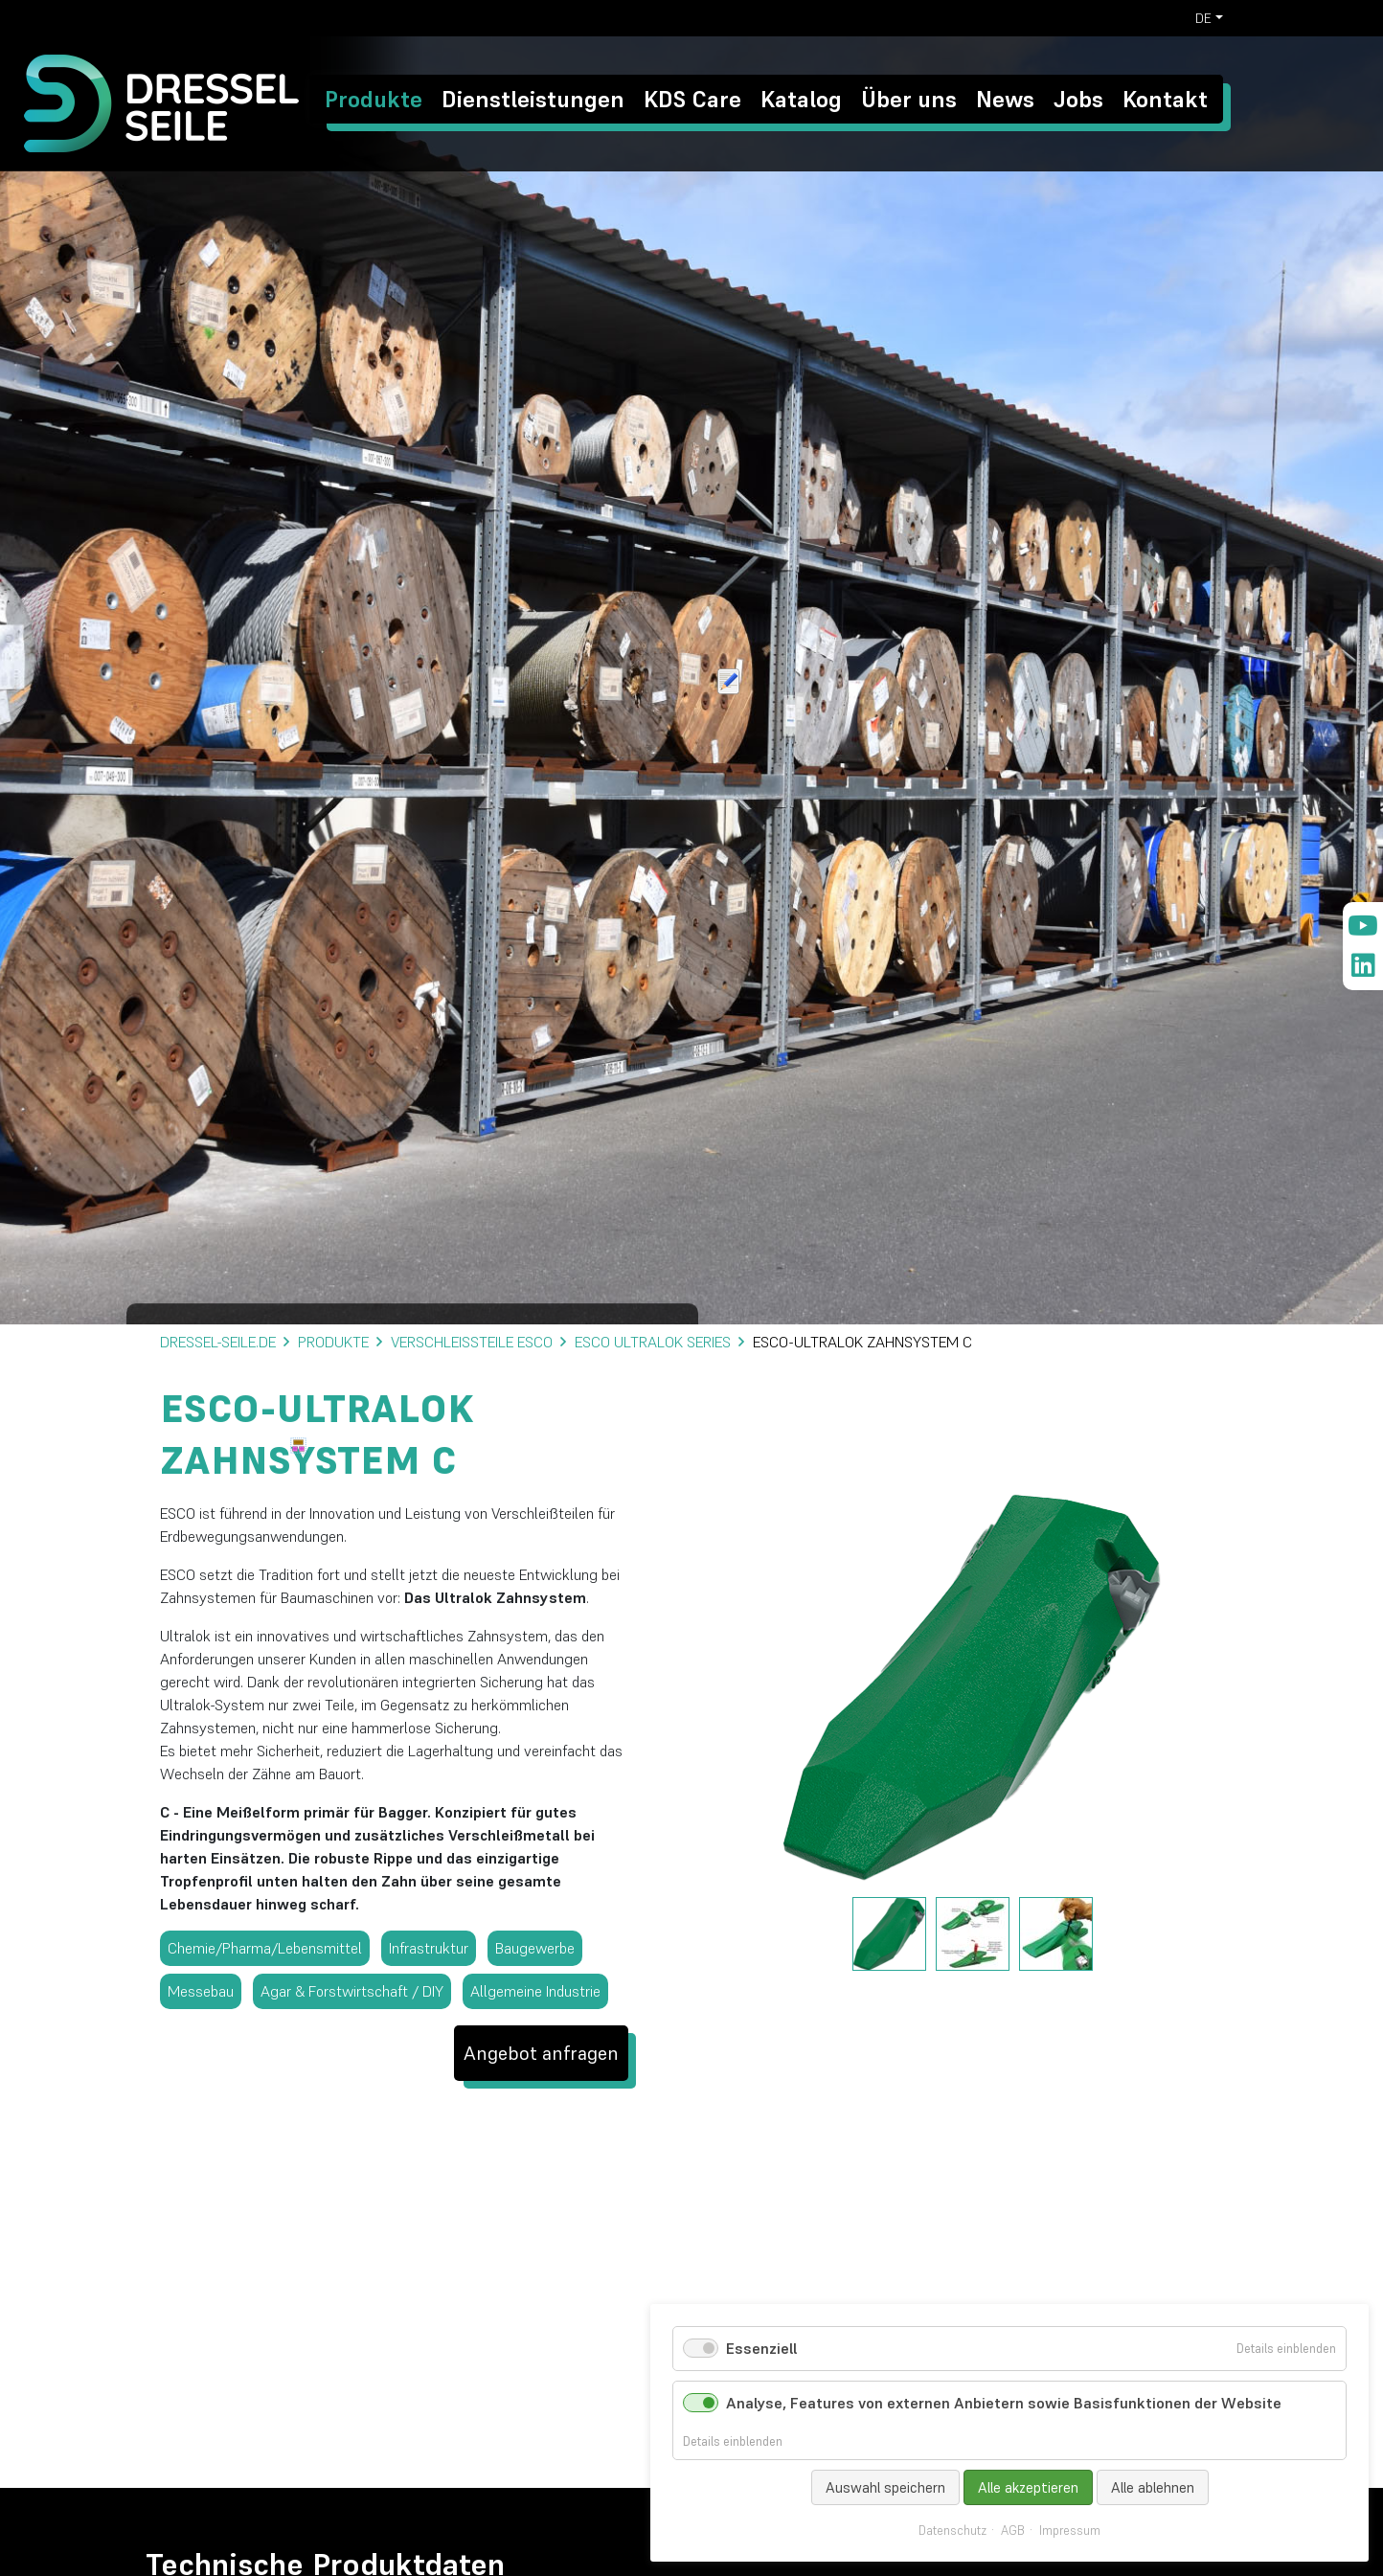 This screenshot has height=2576, width=1383. What do you see at coordinates (728, 681) in the screenshot?
I see `open gedit text editor` at bounding box center [728, 681].